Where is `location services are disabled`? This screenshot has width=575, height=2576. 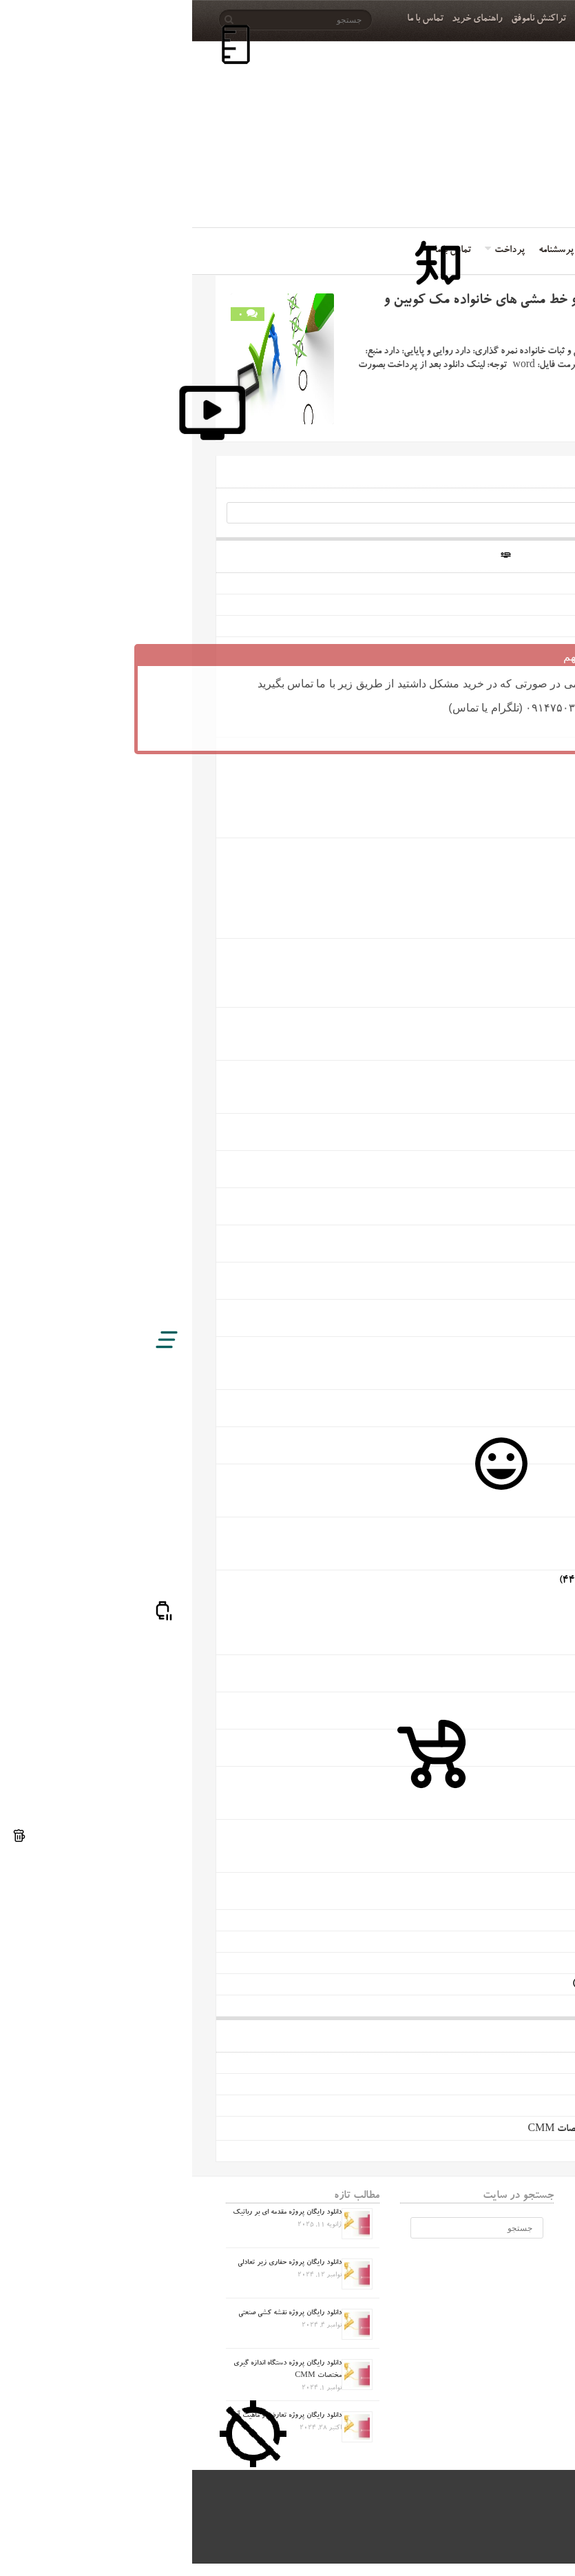
location services are disabled is located at coordinates (253, 2433).